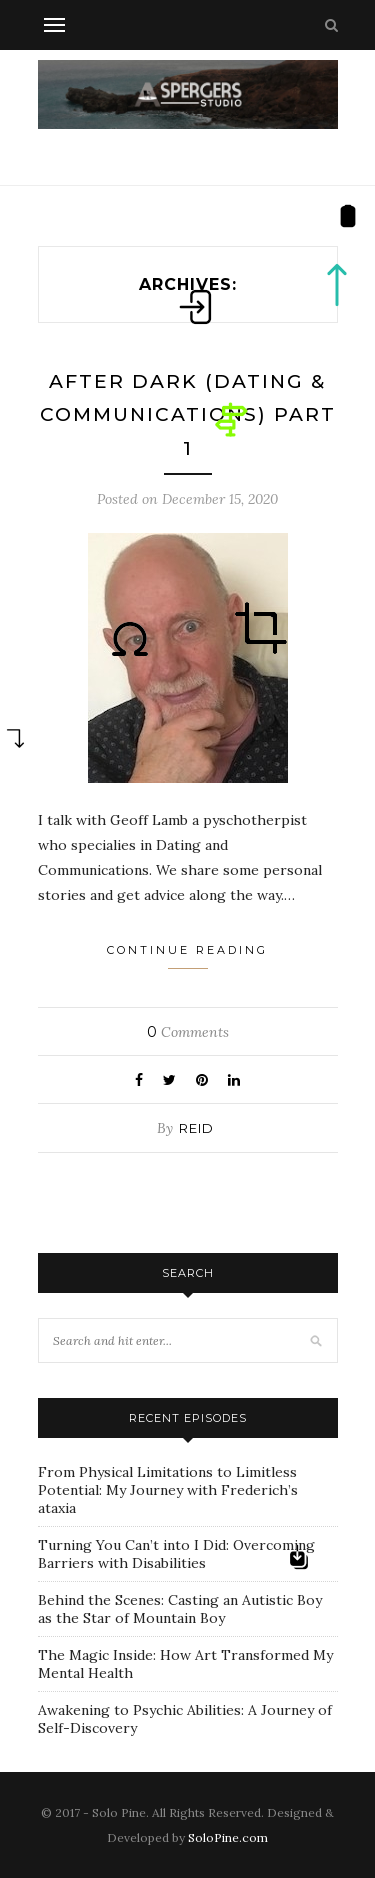 The width and height of the screenshot is (375, 1878). Describe the element at coordinates (198, 307) in the screenshot. I see `log in to your account` at that location.